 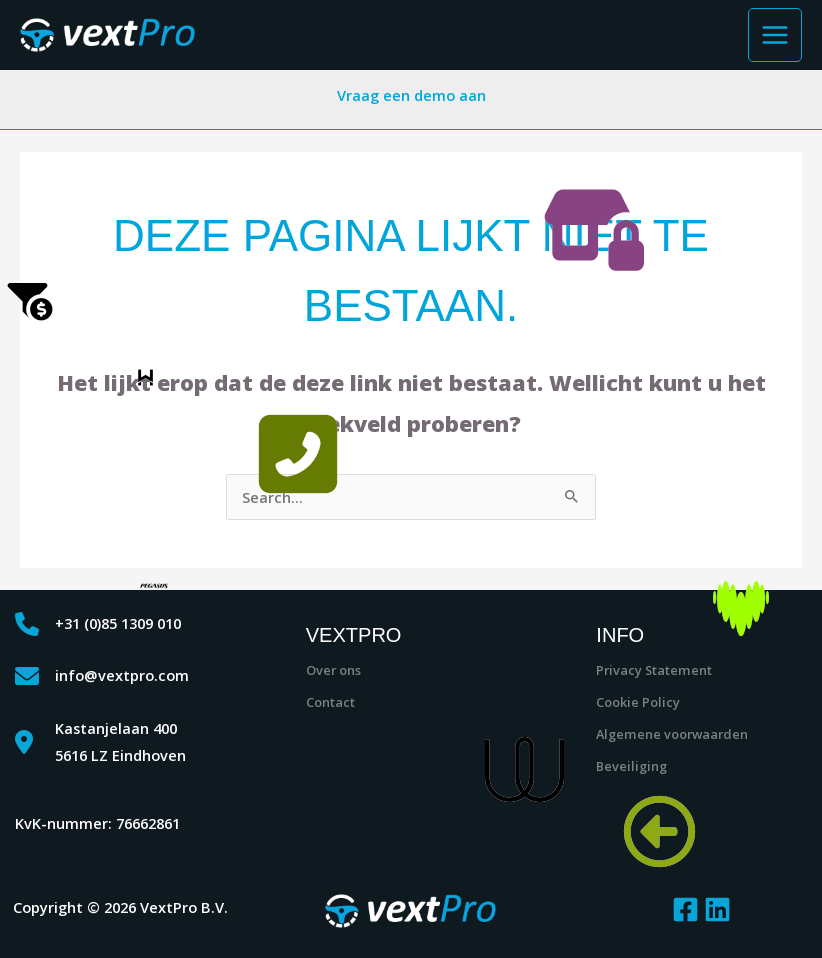 I want to click on filter results by price or cost, so click(x=30, y=298).